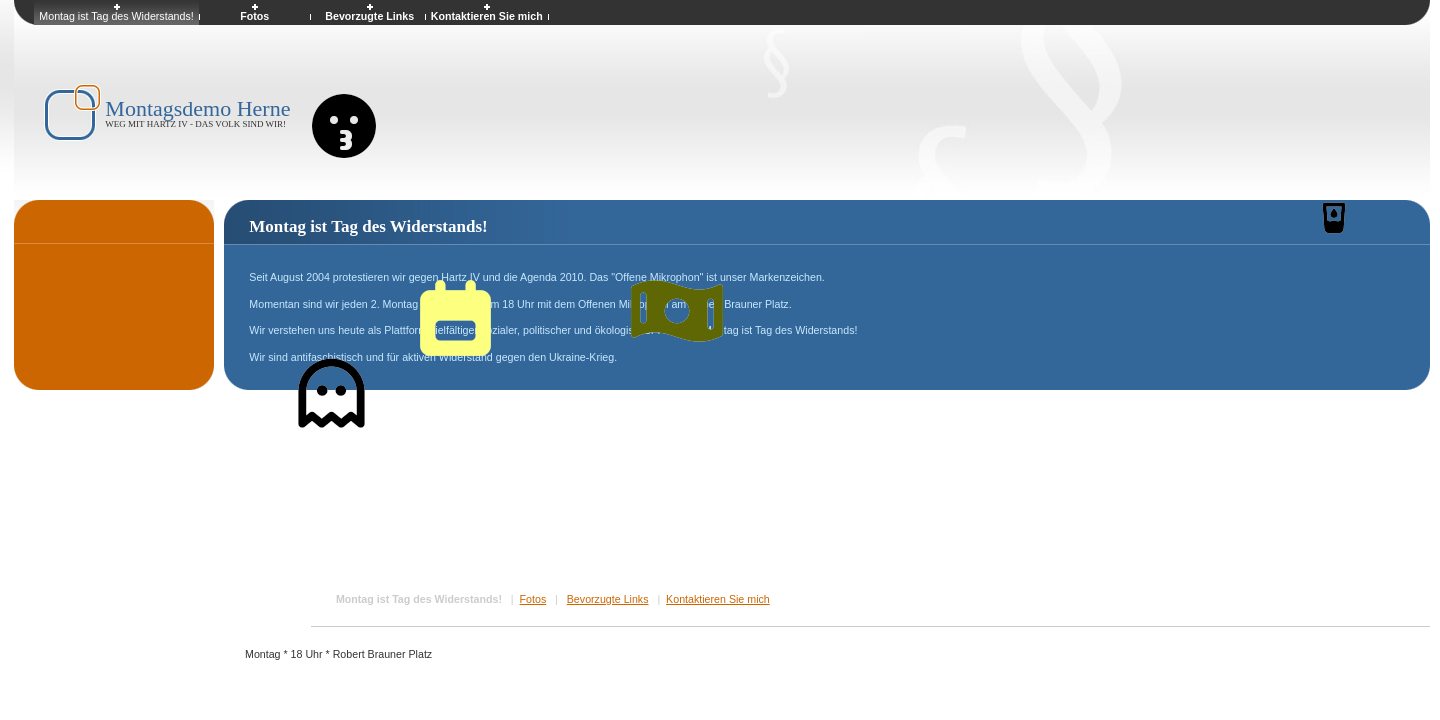 This screenshot has height=720, width=1440. What do you see at coordinates (331, 394) in the screenshot?
I see `enable ghost mode or incognito browsing` at bounding box center [331, 394].